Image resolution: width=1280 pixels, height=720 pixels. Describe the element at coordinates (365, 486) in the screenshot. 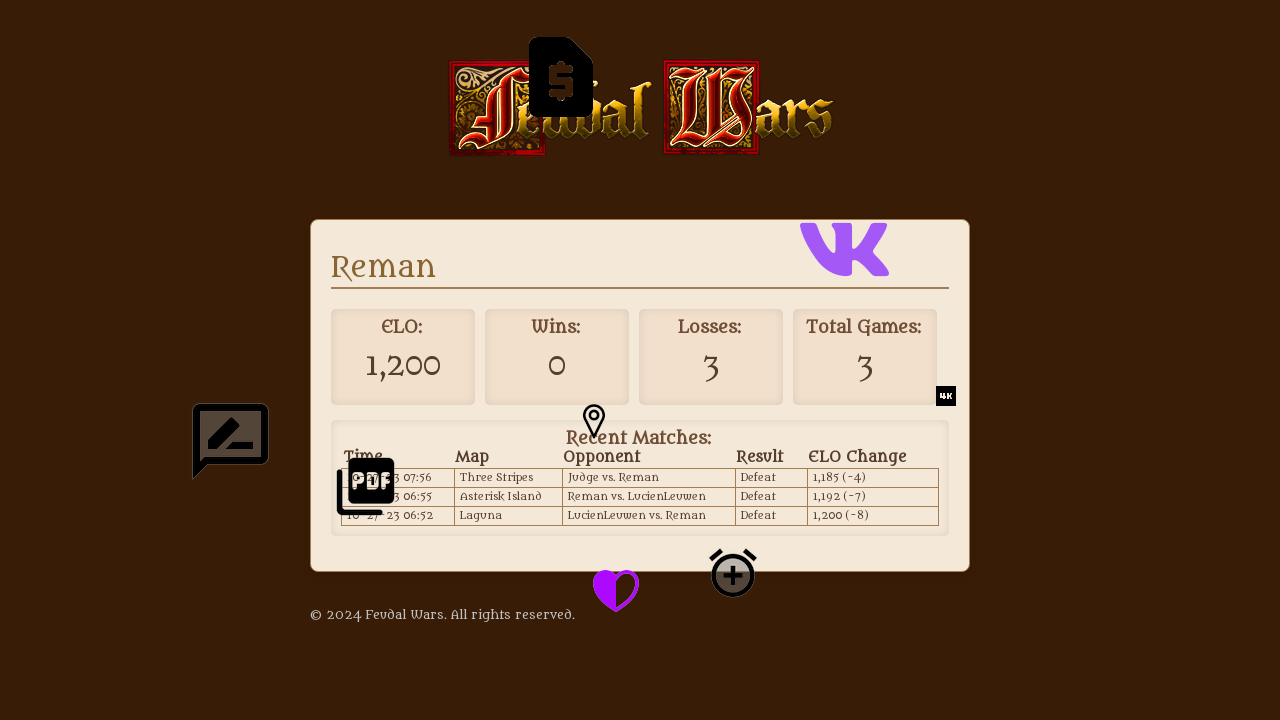

I see `save or export as PDF` at that location.